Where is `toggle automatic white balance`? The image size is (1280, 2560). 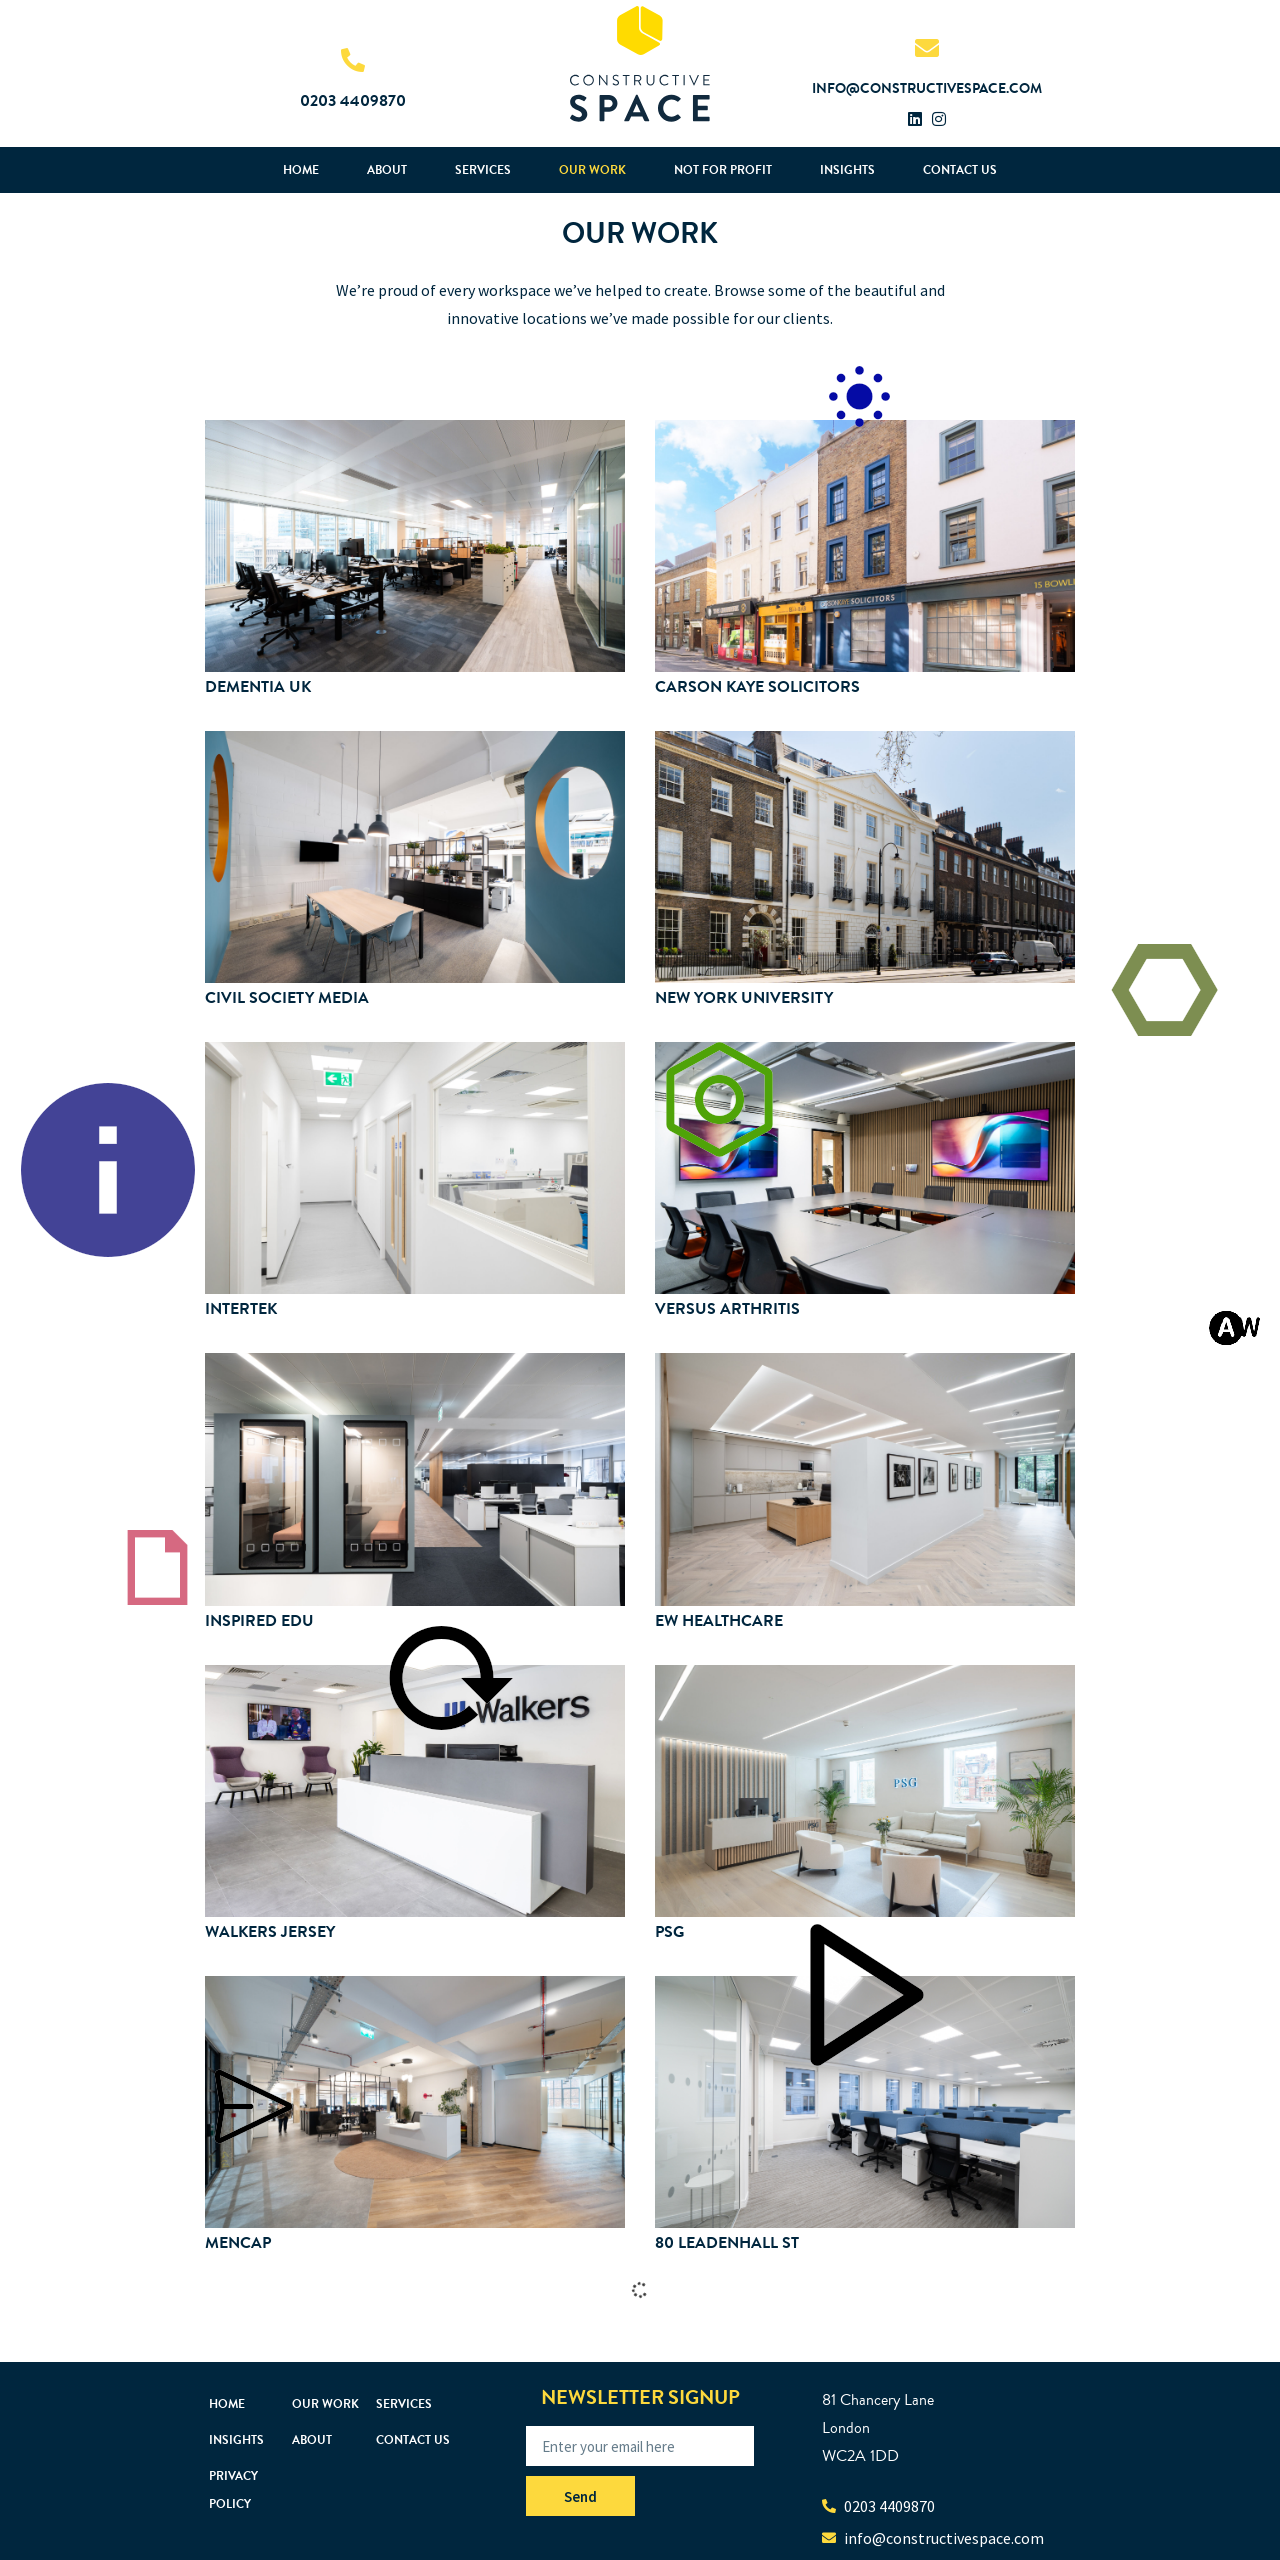 toggle automatic white balance is located at coordinates (1235, 1328).